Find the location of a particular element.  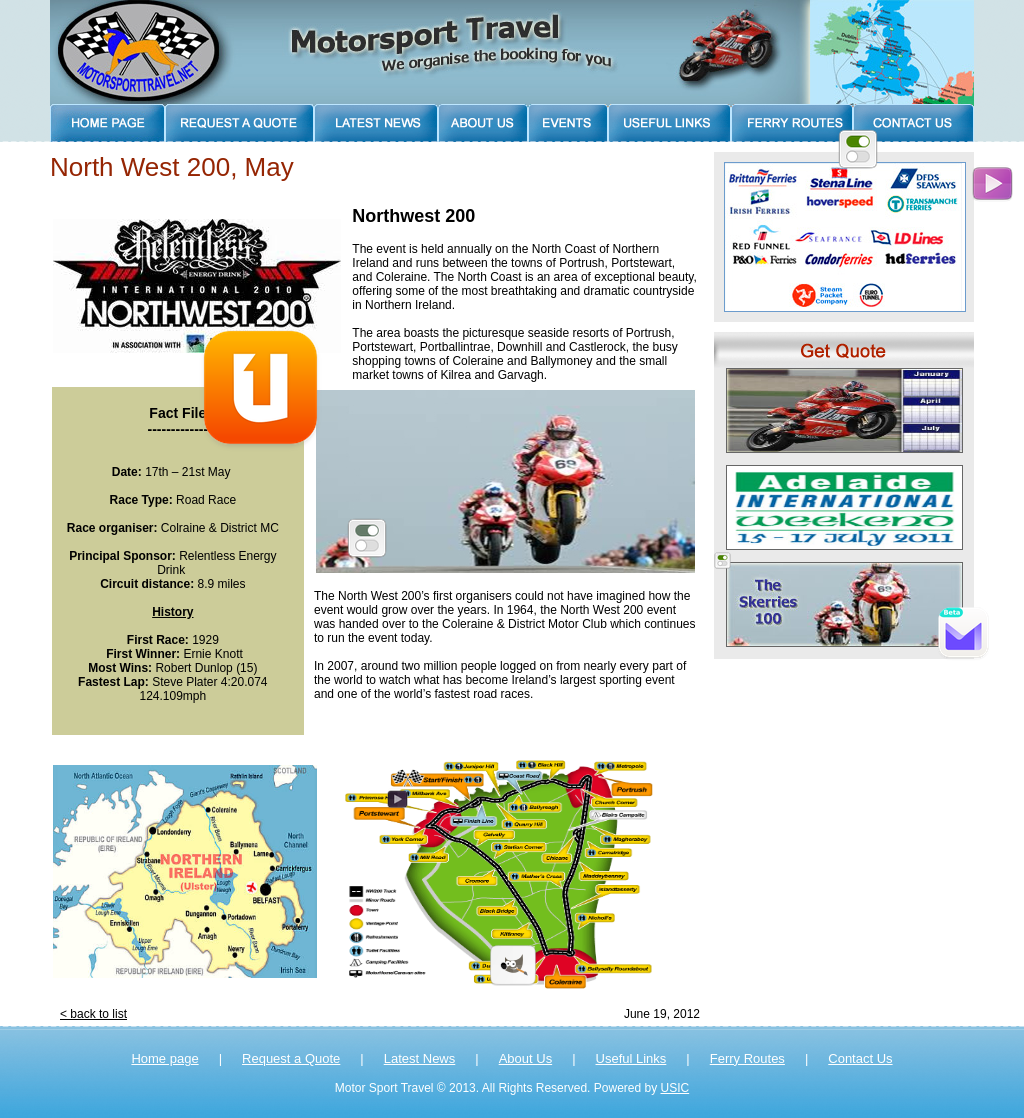

open celluloid media player is located at coordinates (992, 183).